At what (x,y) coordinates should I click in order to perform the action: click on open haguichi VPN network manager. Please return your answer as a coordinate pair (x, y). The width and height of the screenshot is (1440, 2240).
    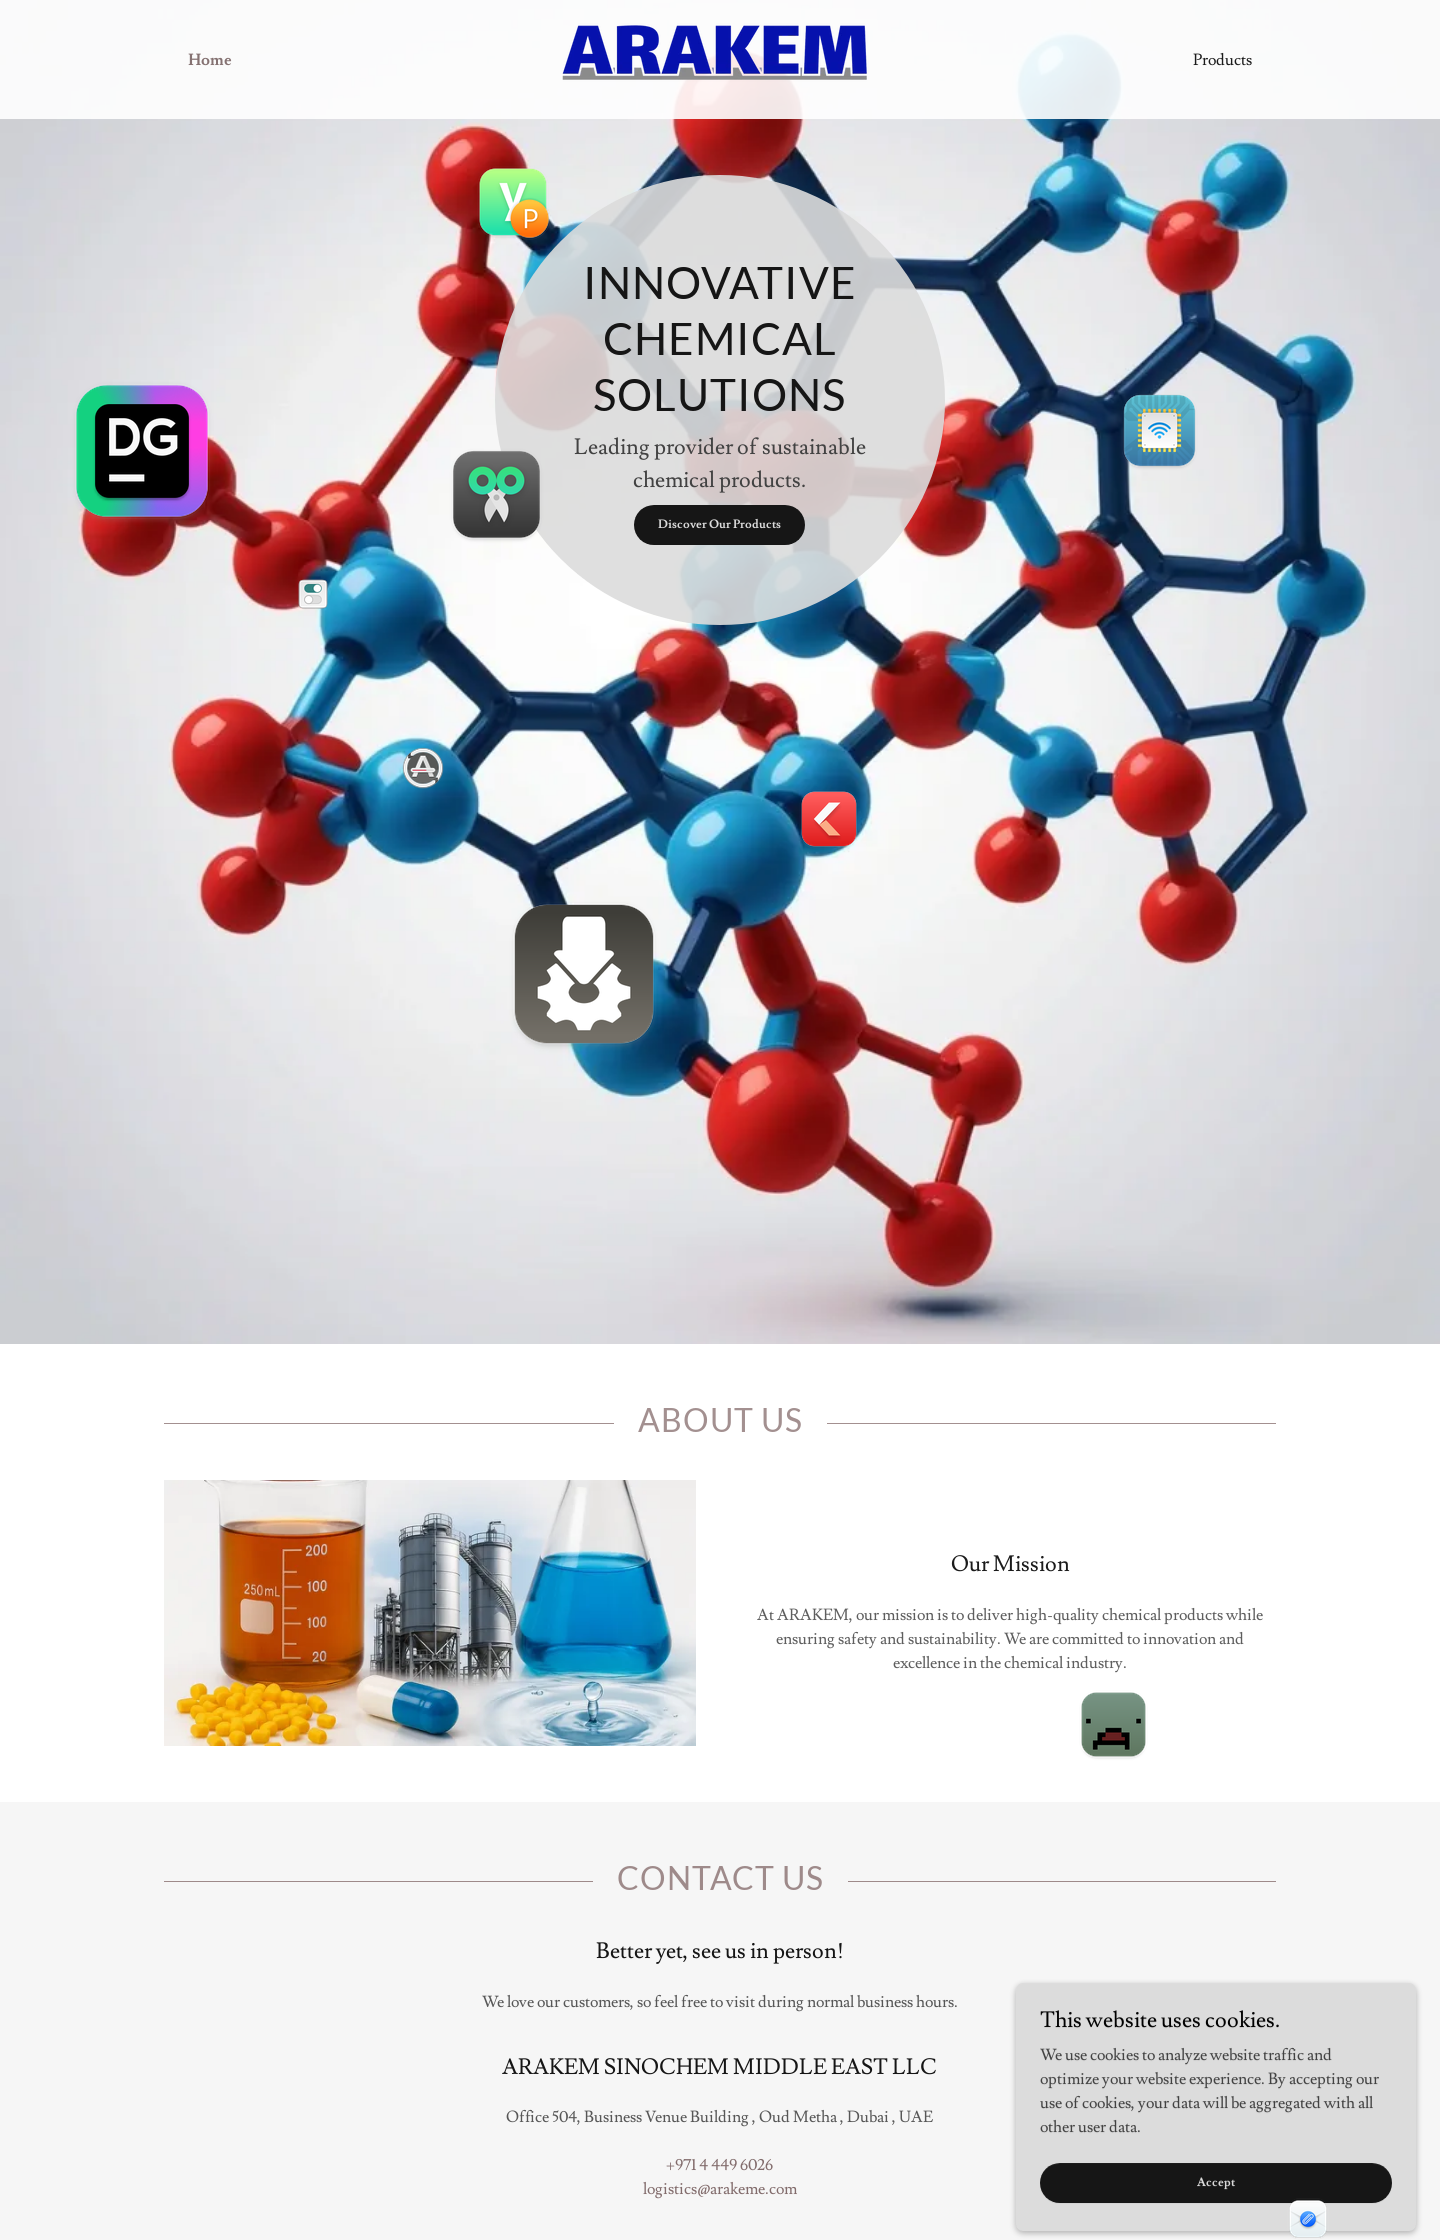
    Looking at the image, I should click on (829, 819).